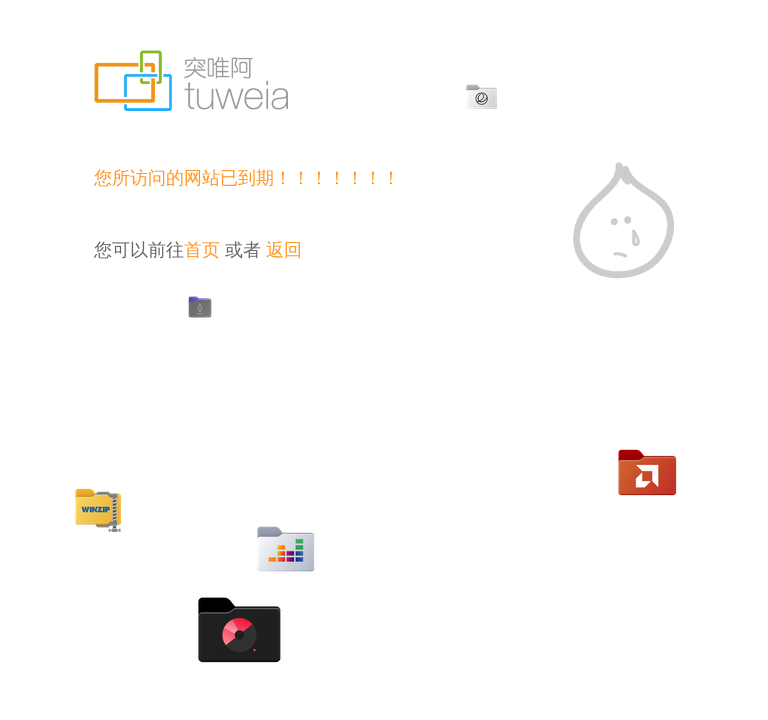 The width and height of the screenshot is (768, 720). Describe the element at coordinates (200, 307) in the screenshot. I see `open your downloads folder` at that location.